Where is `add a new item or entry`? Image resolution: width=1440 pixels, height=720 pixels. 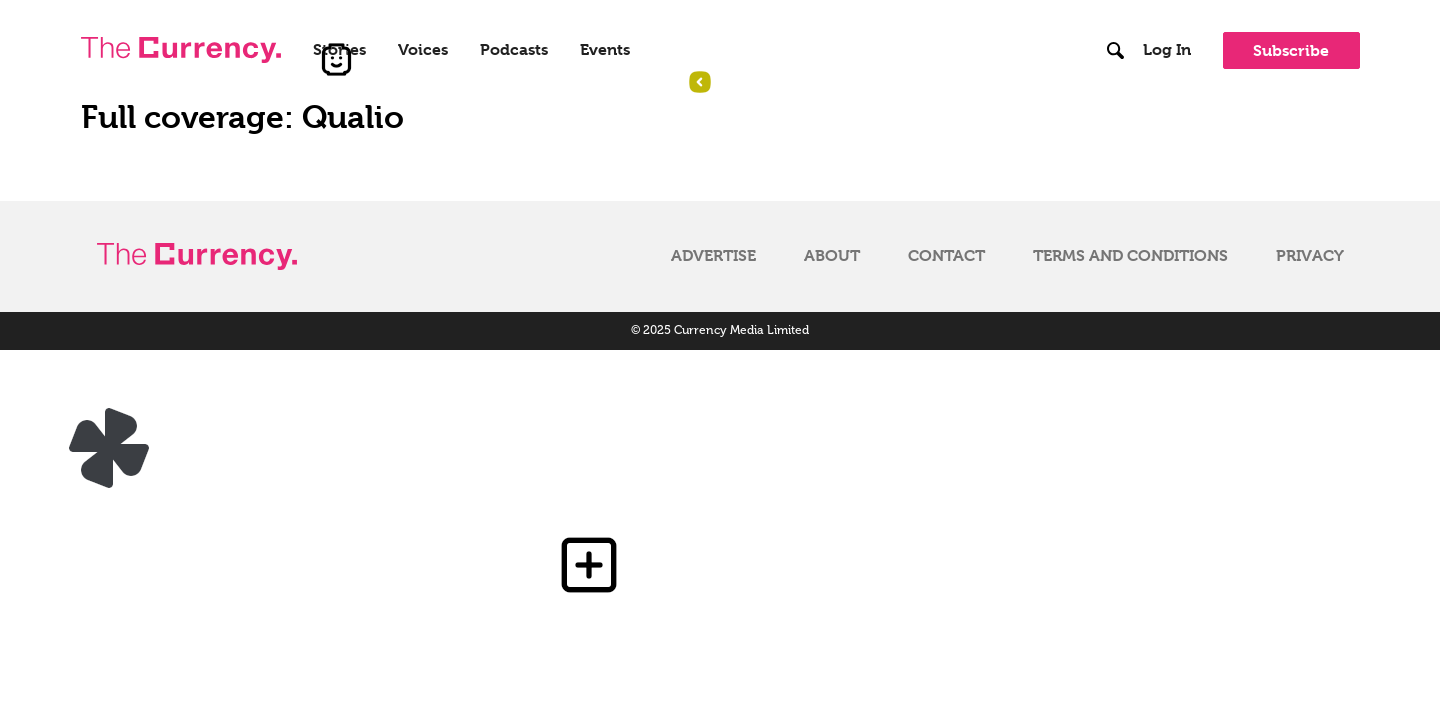
add a new item or entry is located at coordinates (589, 565).